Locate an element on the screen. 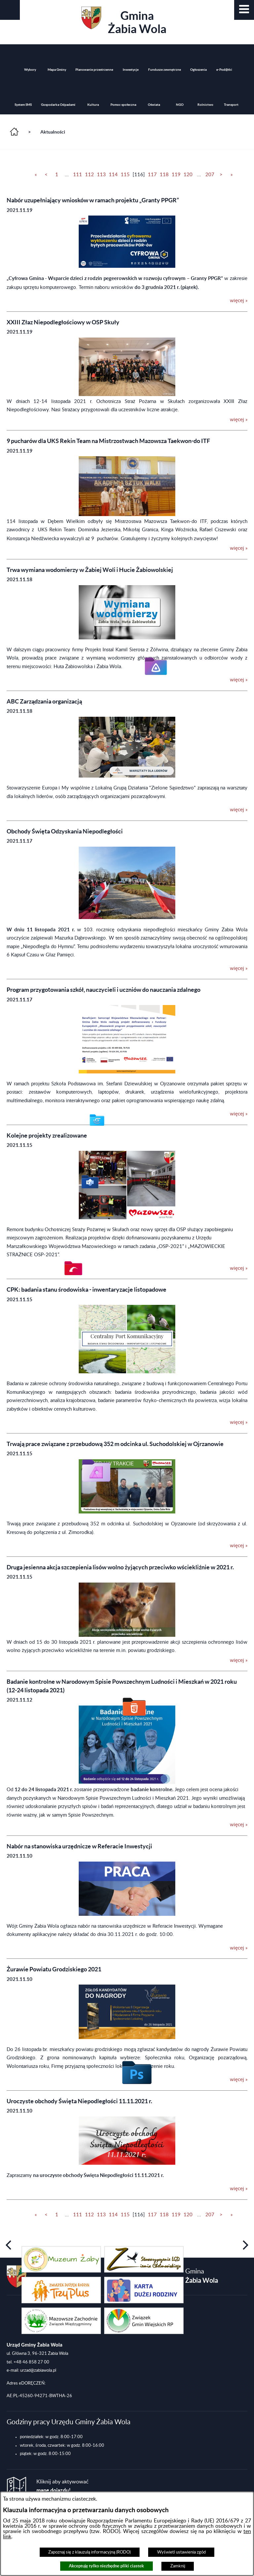 The height and width of the screenshot is (2576, 254). open folder containing microsoft visio files is located at coordinates (90, 1182).